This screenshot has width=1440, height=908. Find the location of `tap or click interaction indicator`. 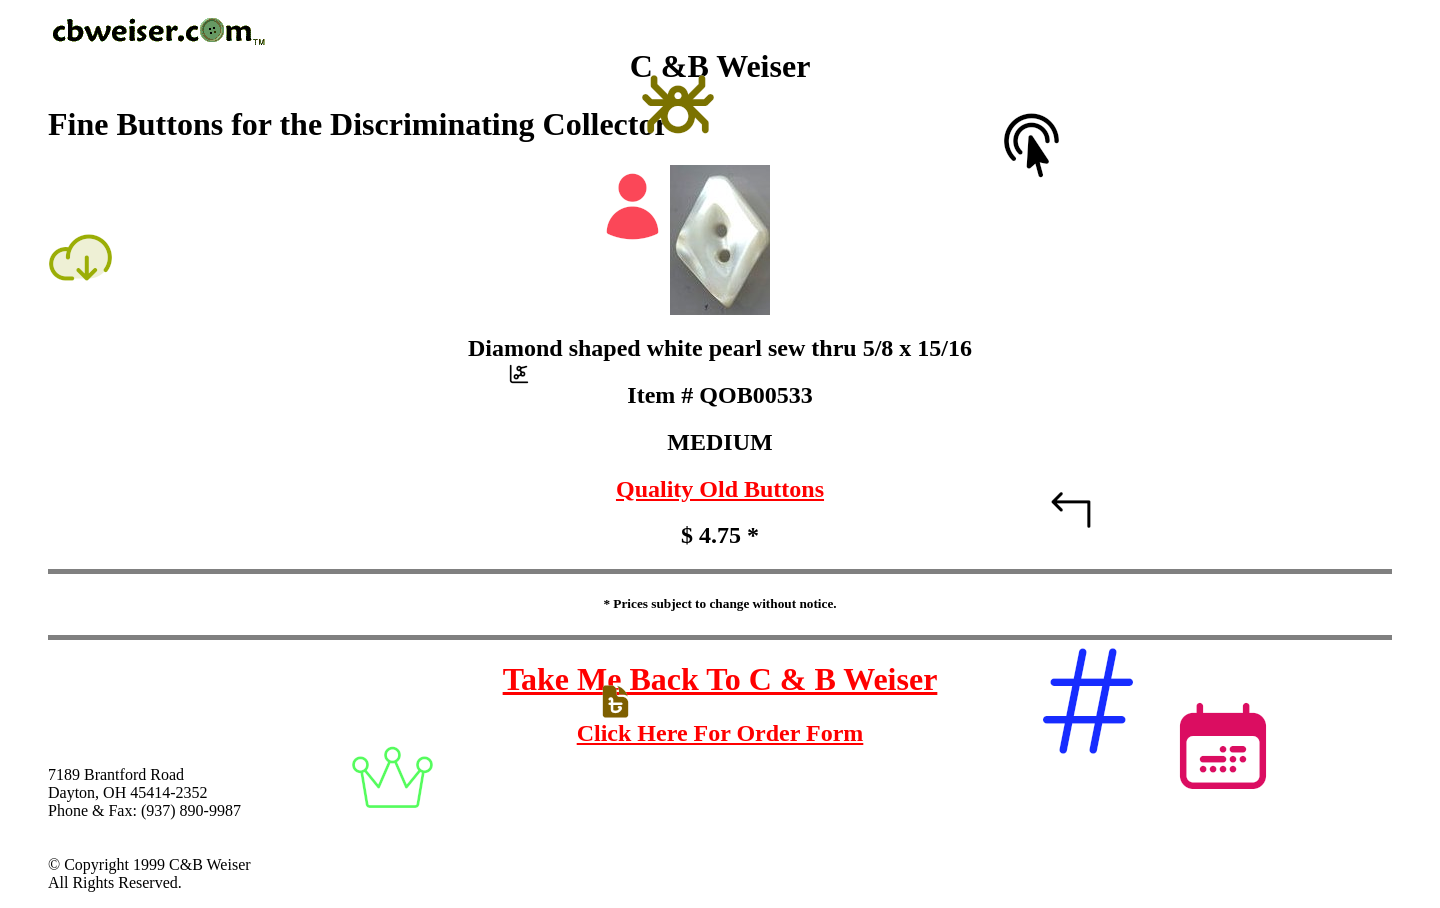

tap or click interaction indicator is located at coordinates (1031, 145).